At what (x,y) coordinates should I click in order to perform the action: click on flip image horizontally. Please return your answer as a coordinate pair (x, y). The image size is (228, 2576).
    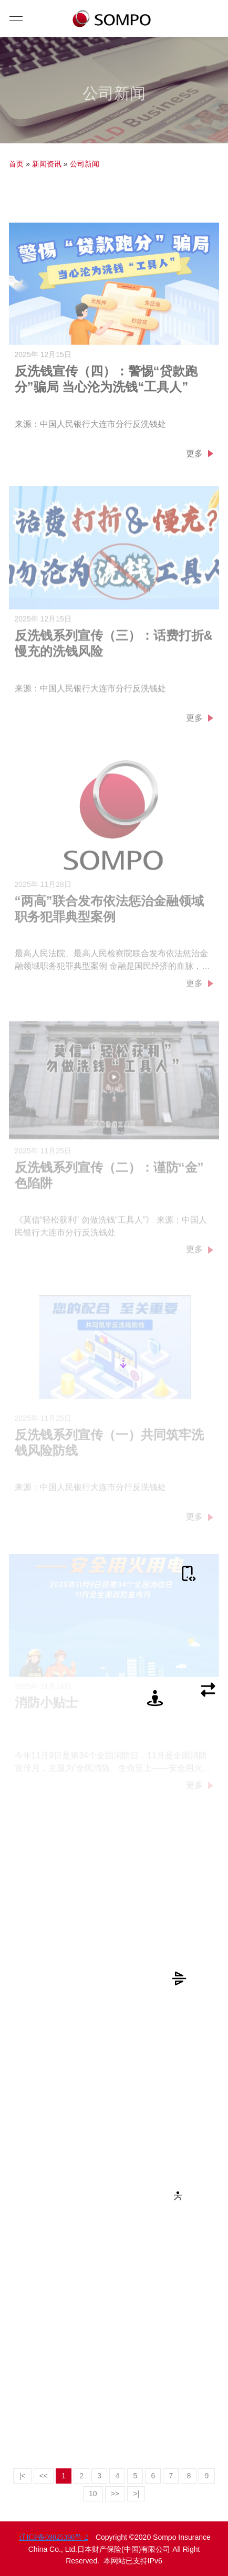
    Looking at the image, I should click on (179, 1978).